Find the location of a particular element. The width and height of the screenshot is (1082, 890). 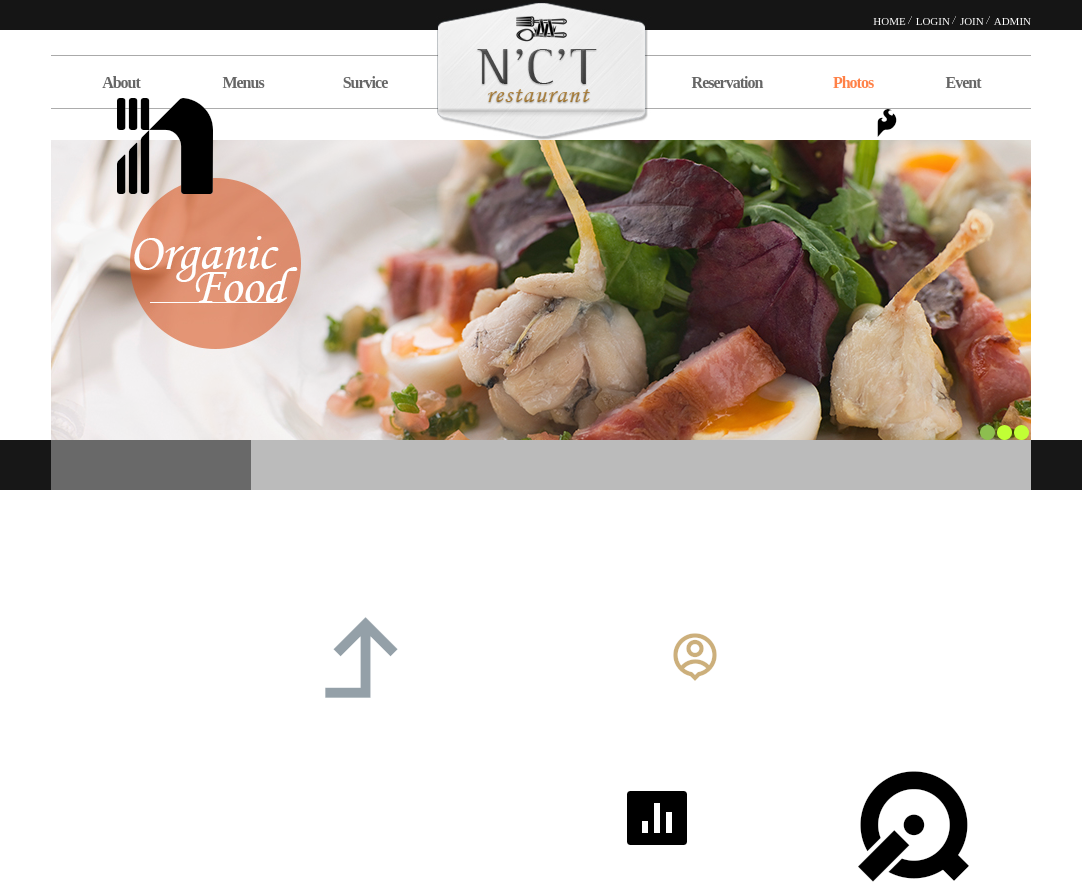

view analytics dashboard is located at coordinates (657, 818).